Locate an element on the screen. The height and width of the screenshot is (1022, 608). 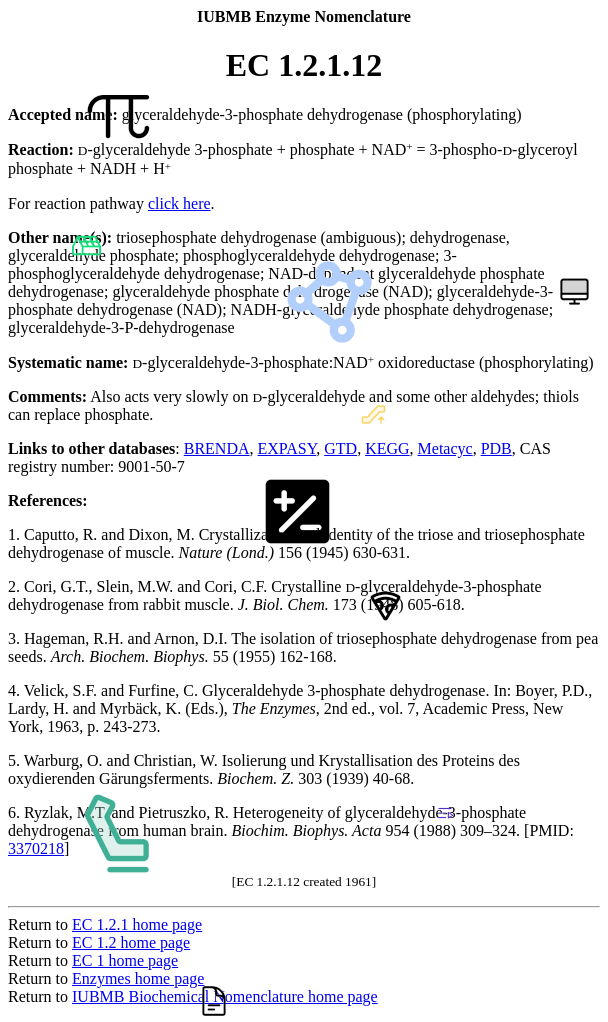
view solar panel system status is located at coordinates (86, 246).